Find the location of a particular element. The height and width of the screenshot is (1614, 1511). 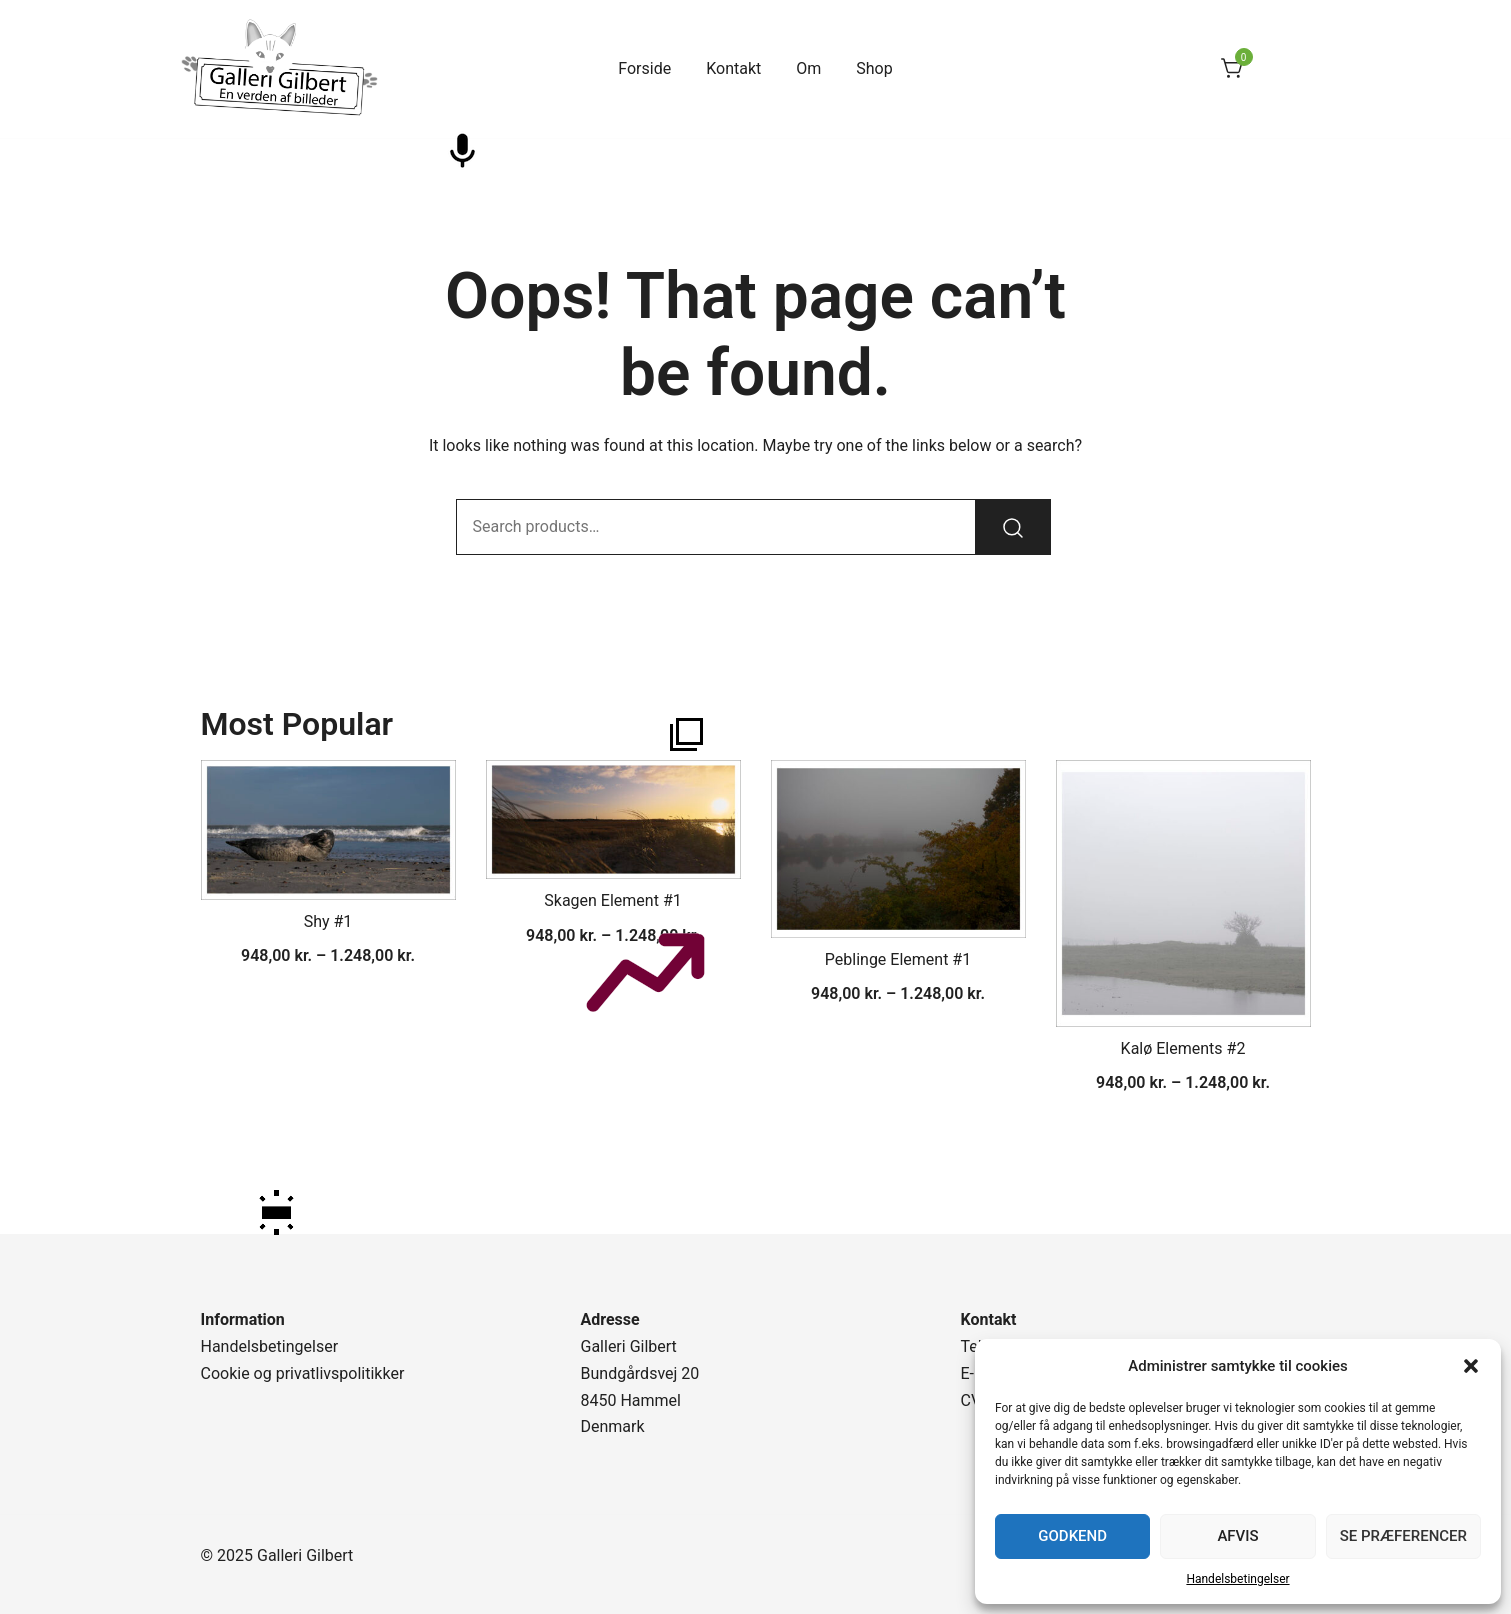

view trending or popular content is located at coordinates (645, 972).